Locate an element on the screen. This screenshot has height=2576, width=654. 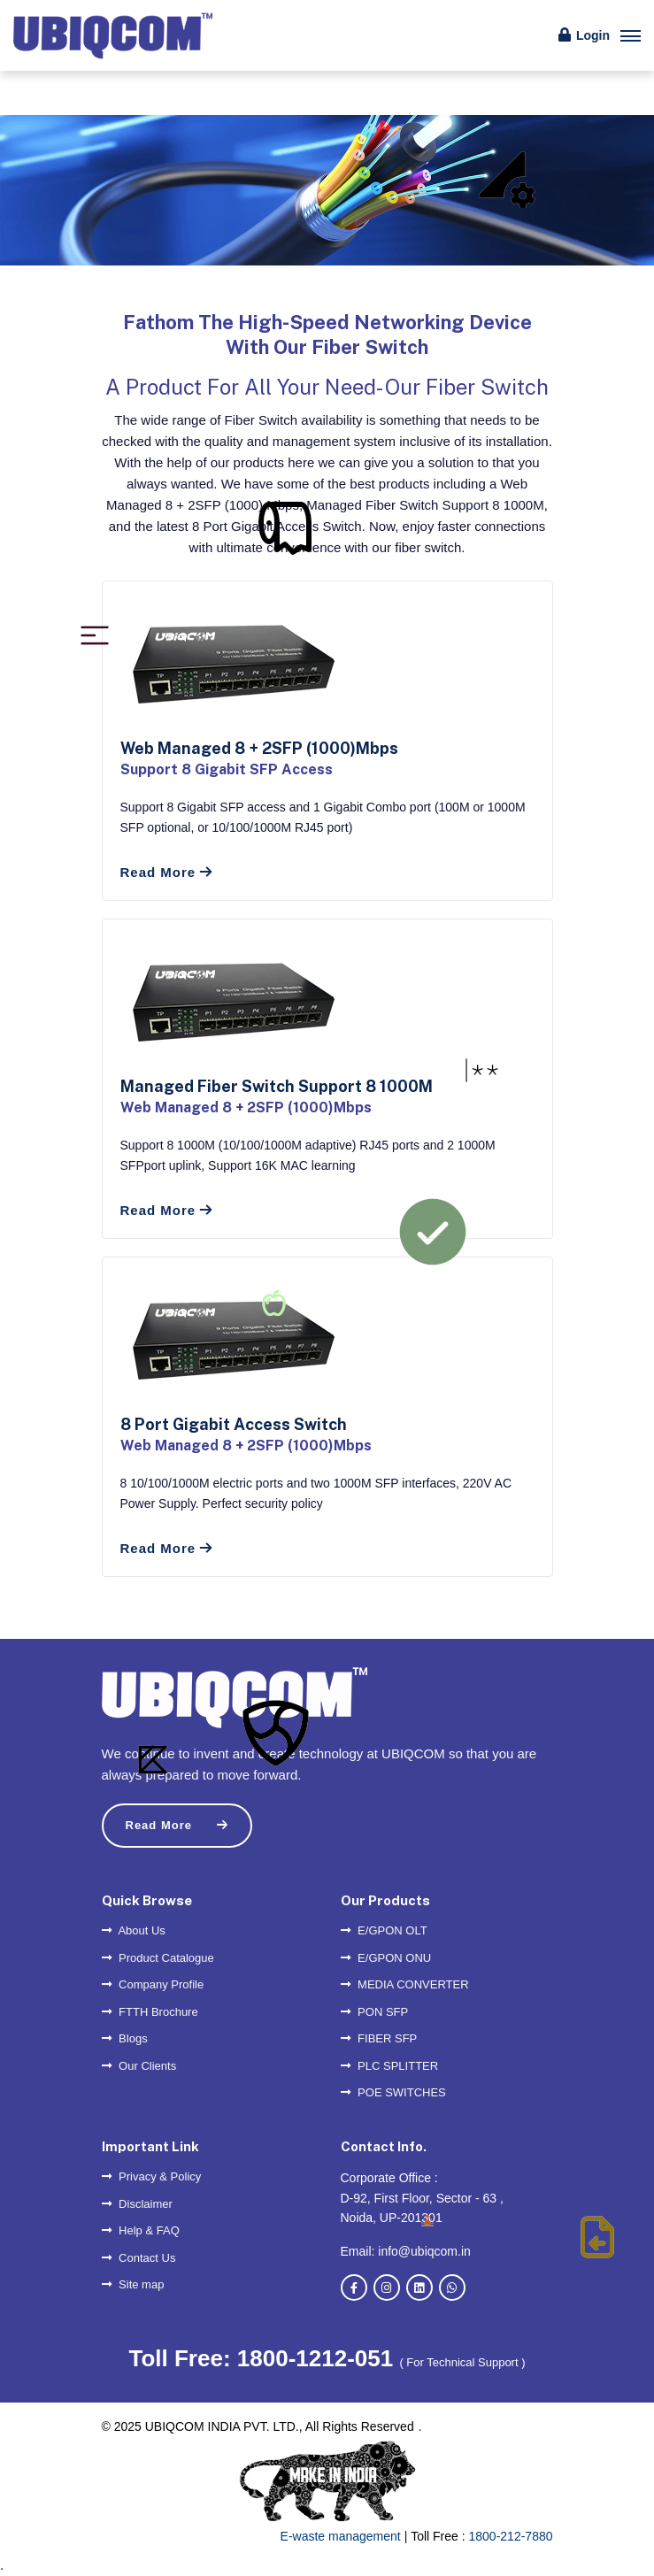
indicates a completed or successful action is located at coordinates (433, 1232).